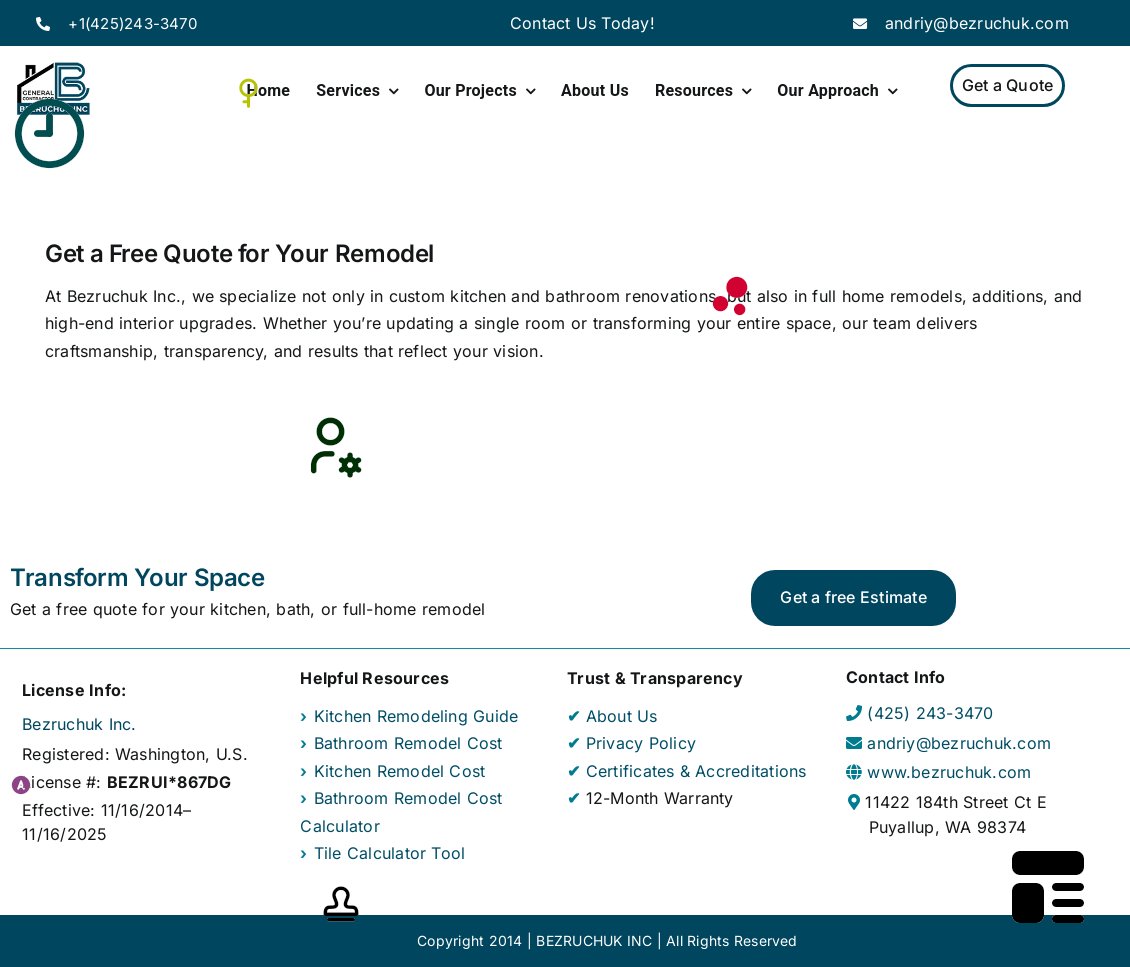  What do you see at coordinates (21, 785) in the screenshot?
I see `xbox controller A button indicator` at bounding box center [21, 785].